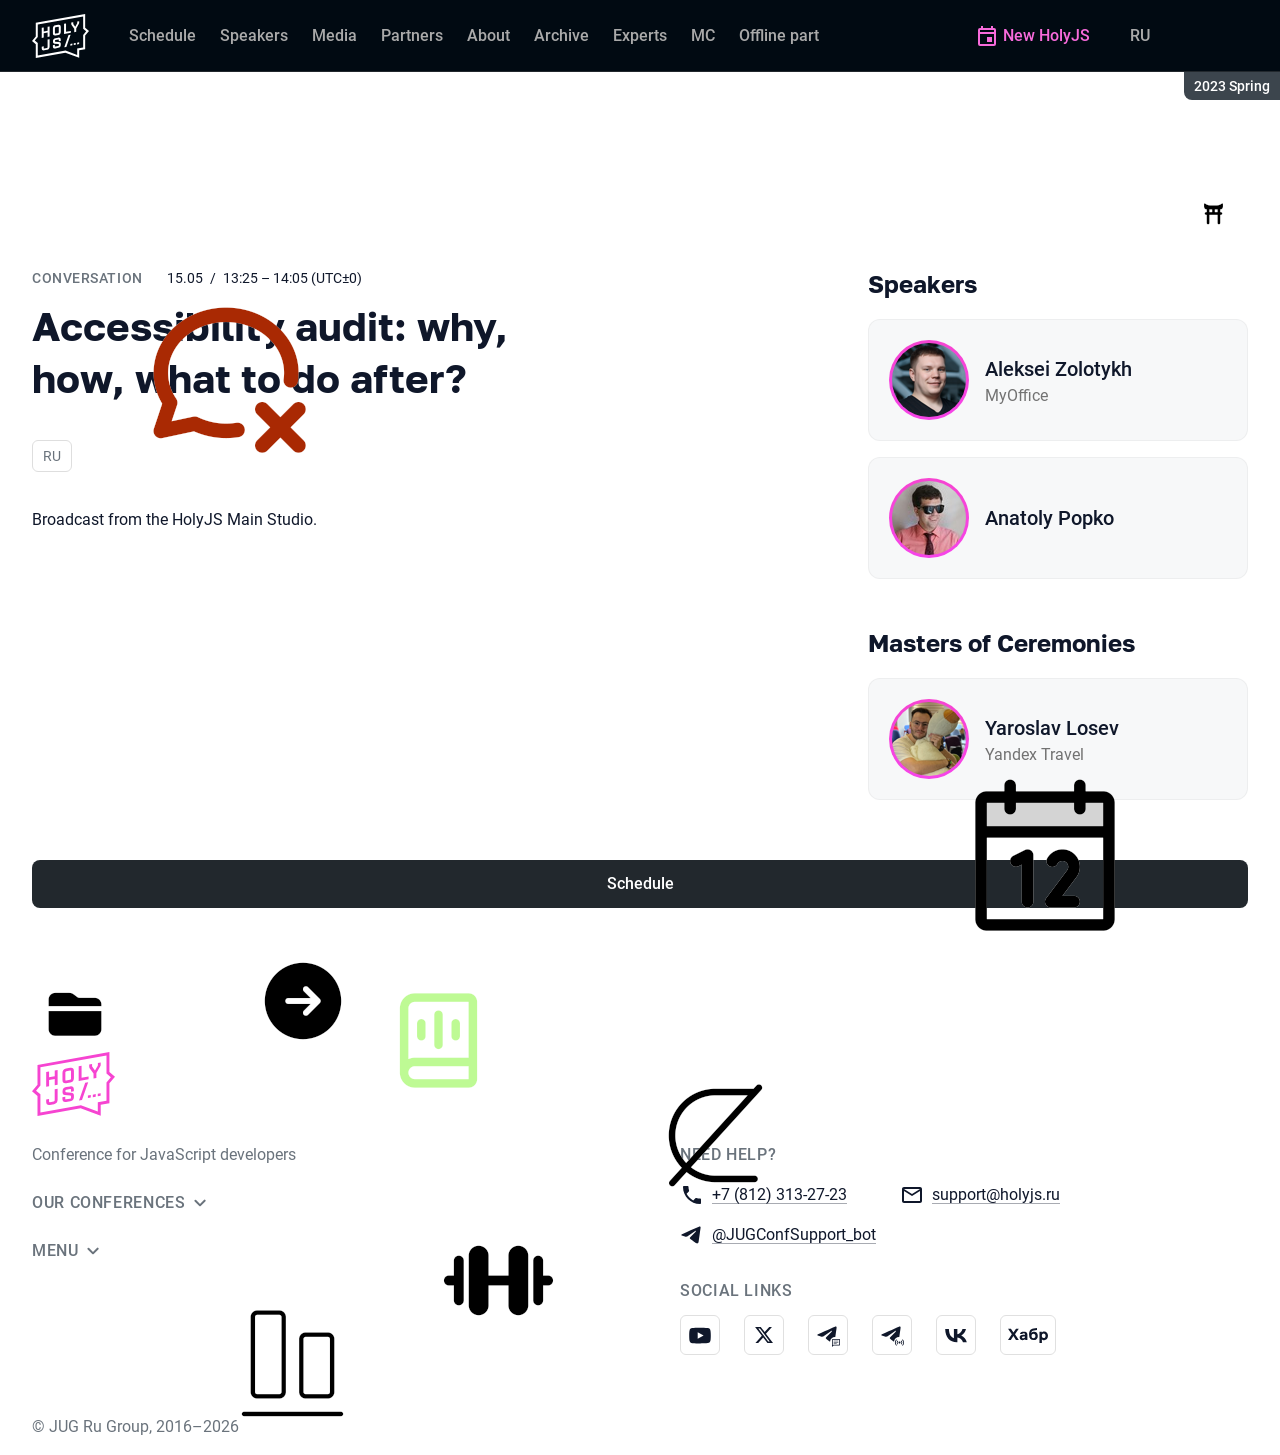  I want to click on proceed to the next step, so click(303, 1001).